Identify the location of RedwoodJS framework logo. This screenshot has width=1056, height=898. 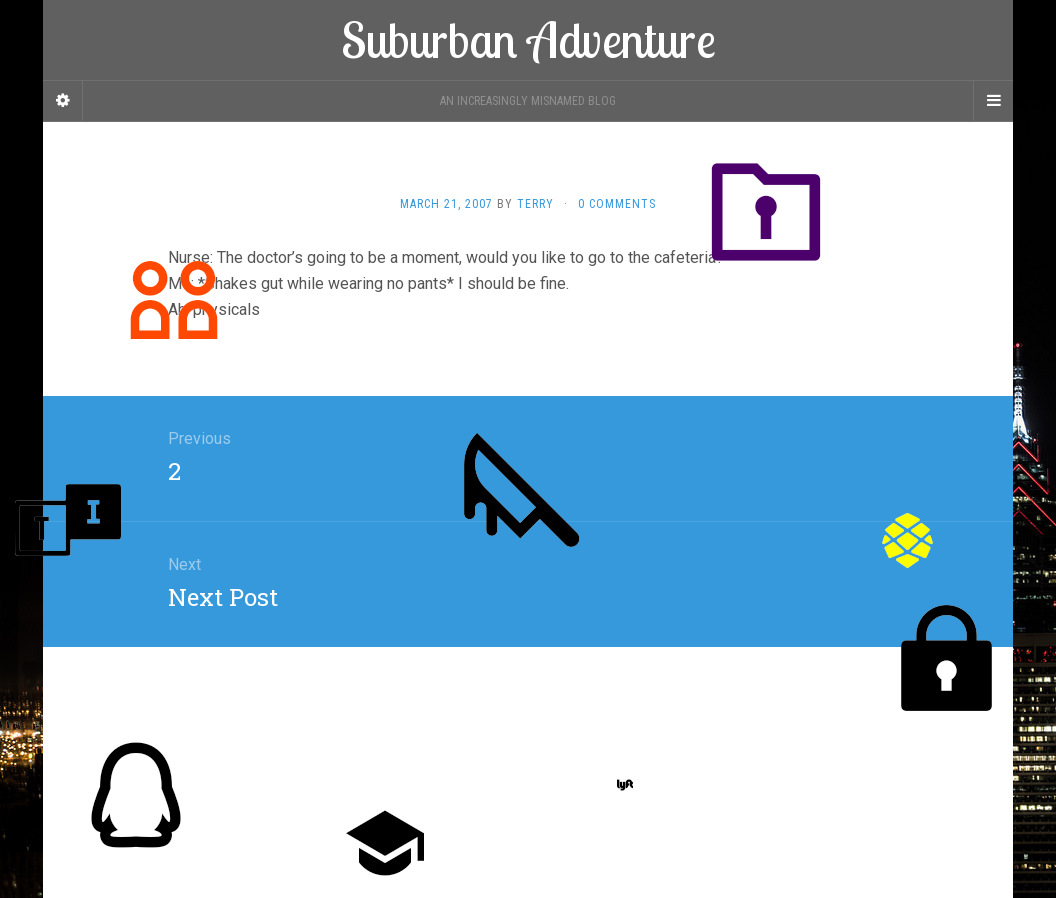
(907, 540).